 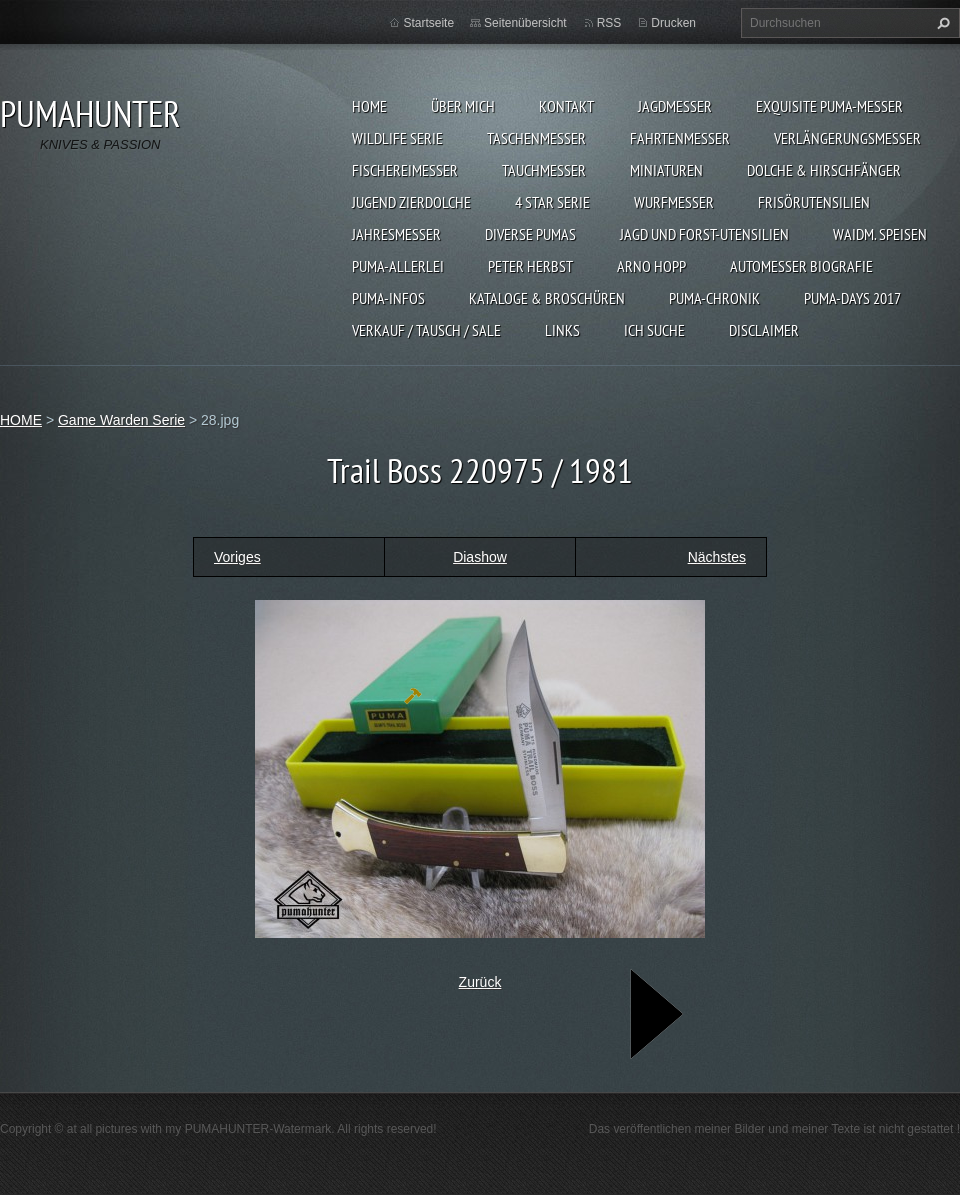 What do you see at coordinates (657, 1014) in the screenshot?
I see `play media or start playback` at bounding box center [657, 1014].